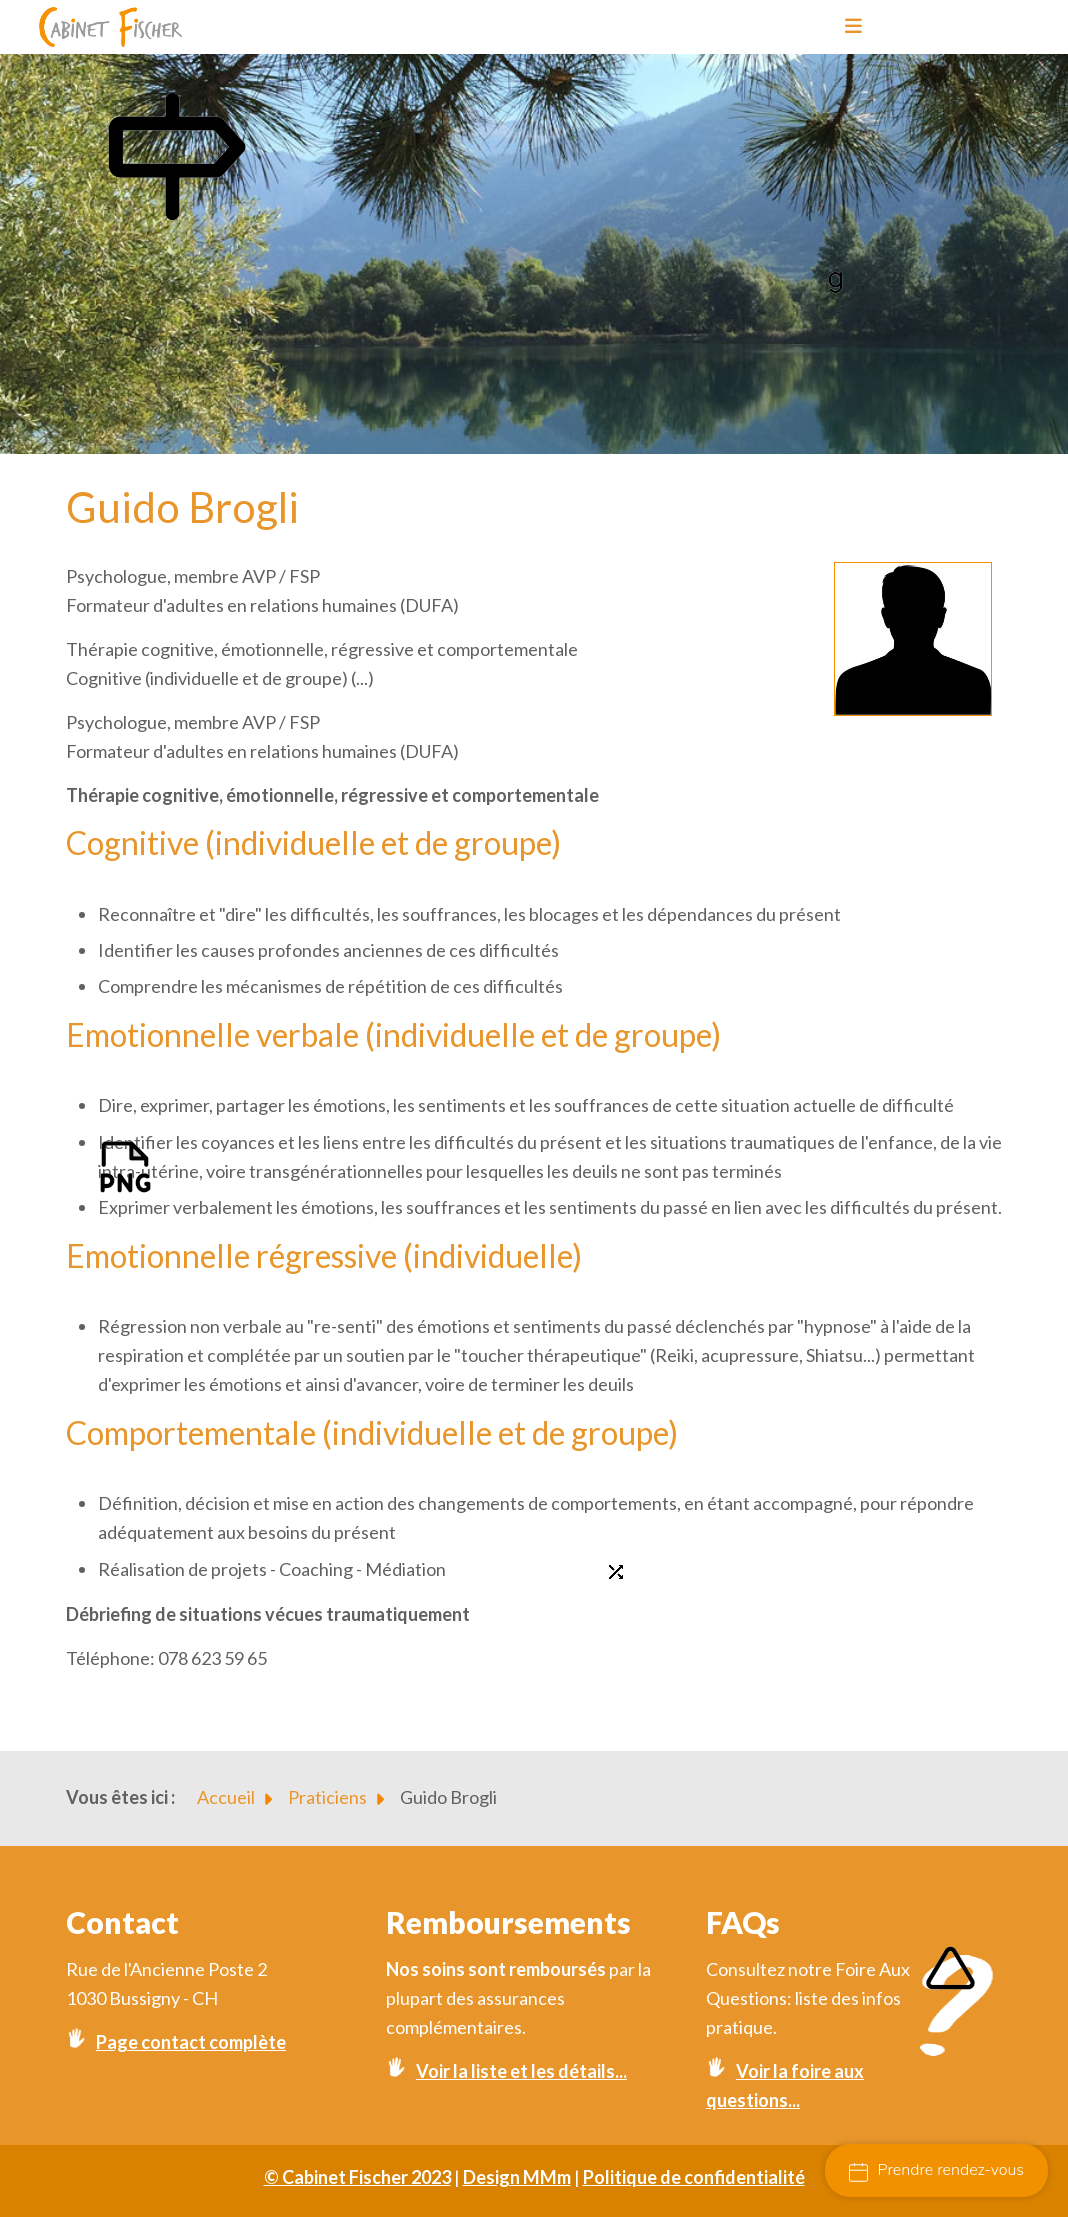 This screenshot has height=2217, width=1068. What do you see at coordinates (950, 1969) in the screenshot?
I see `warning or alert indicator` at bounding box center [950, 1969].